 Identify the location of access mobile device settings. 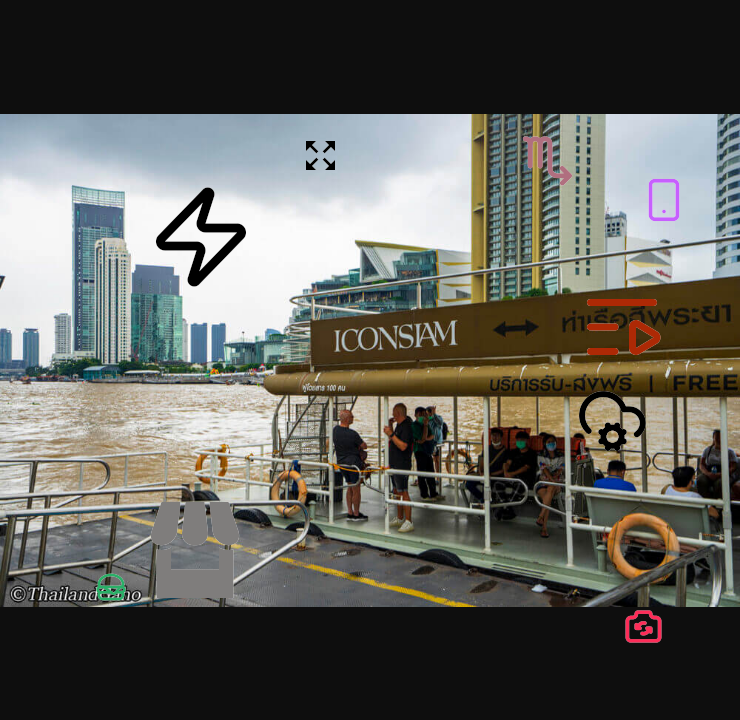
(664, 200).